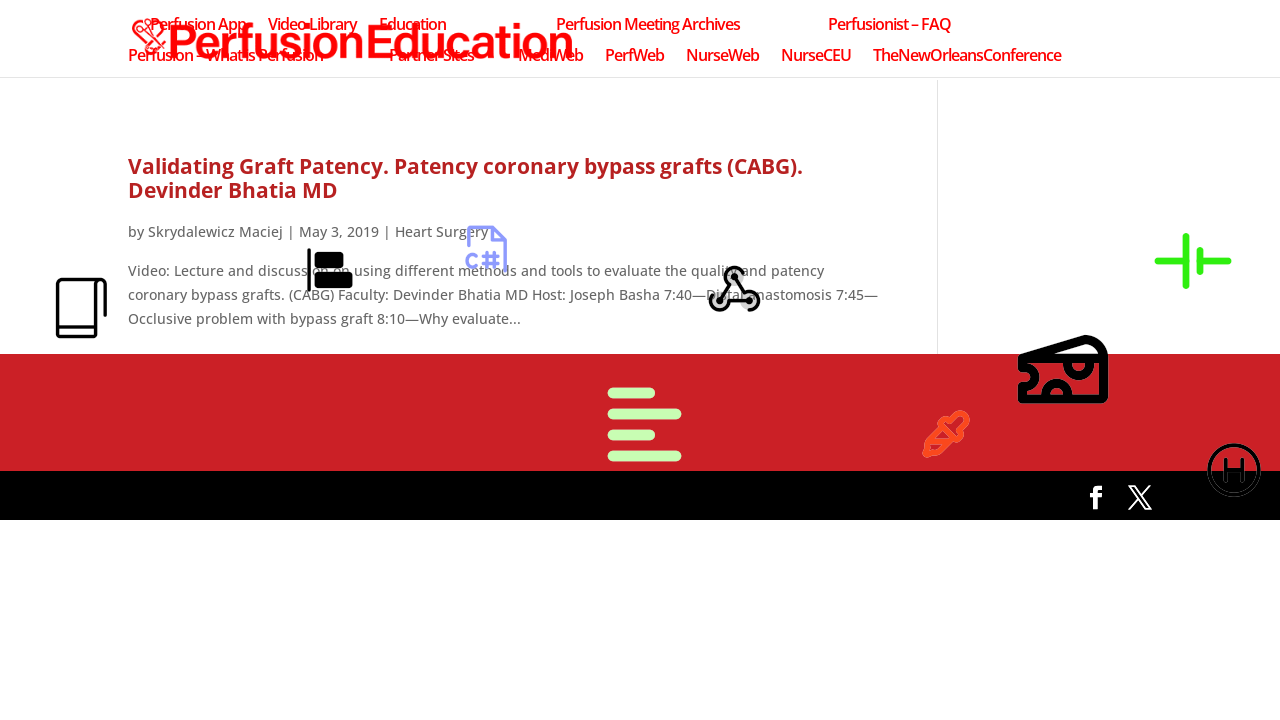  What do you see at coordinates (734, 291) in the screenshot?
I see `configure webhook integrations` at bounding box center [734, 291].